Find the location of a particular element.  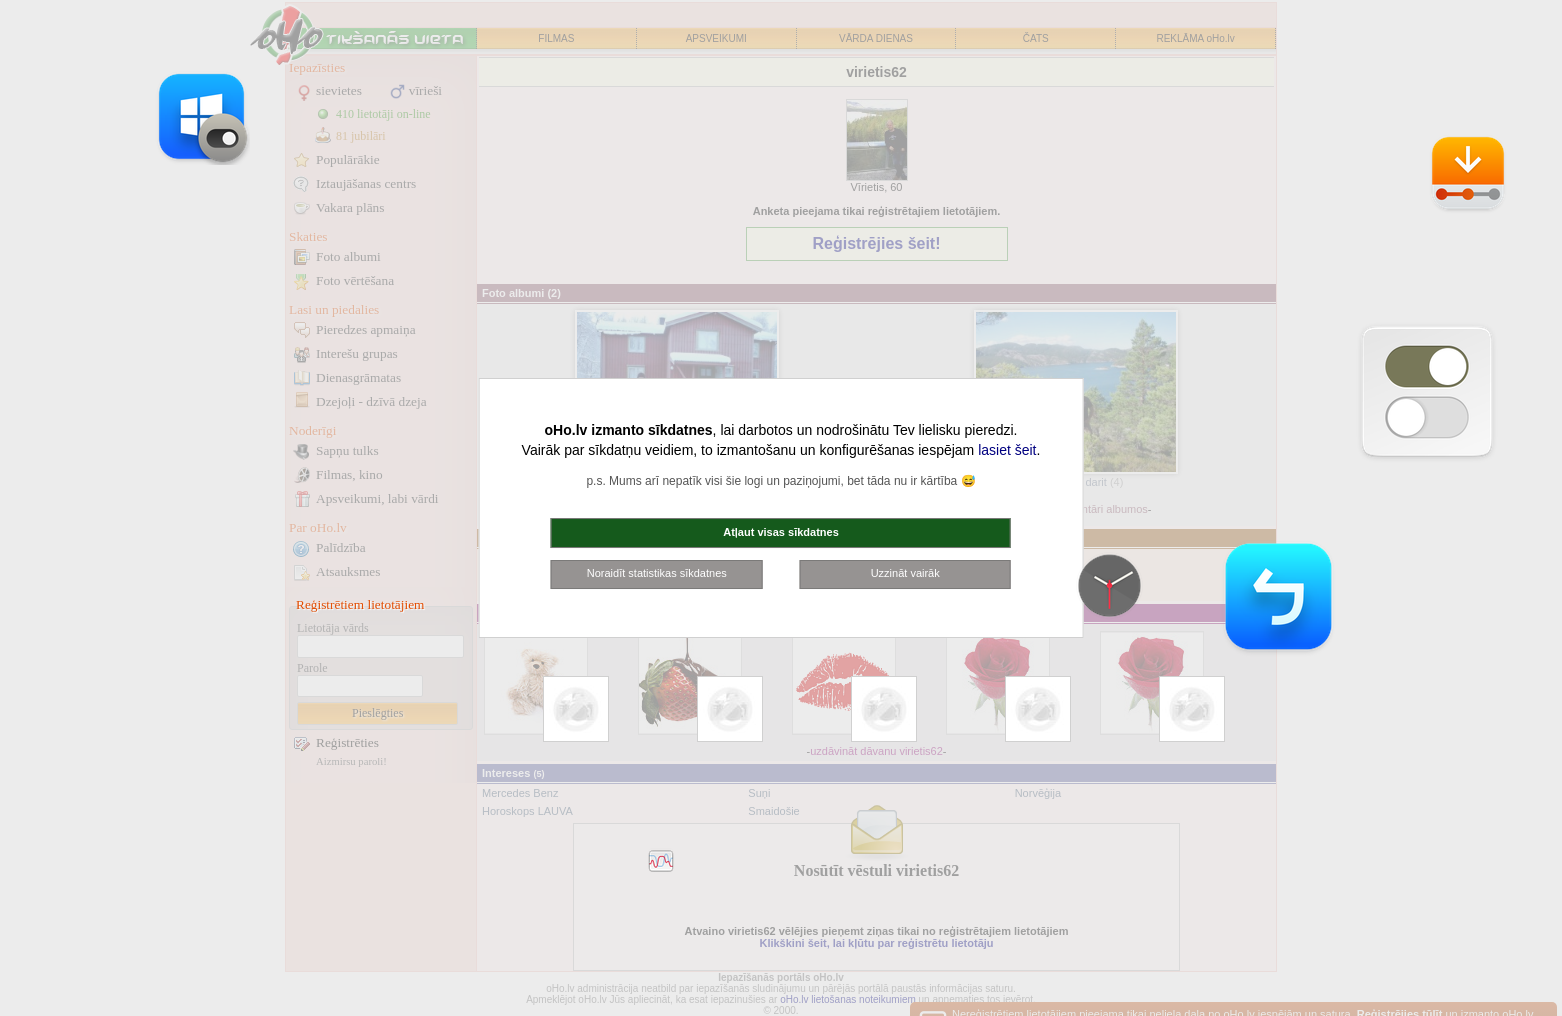

open ibus bopomofo input method app is located at coordinates (1278, 596).